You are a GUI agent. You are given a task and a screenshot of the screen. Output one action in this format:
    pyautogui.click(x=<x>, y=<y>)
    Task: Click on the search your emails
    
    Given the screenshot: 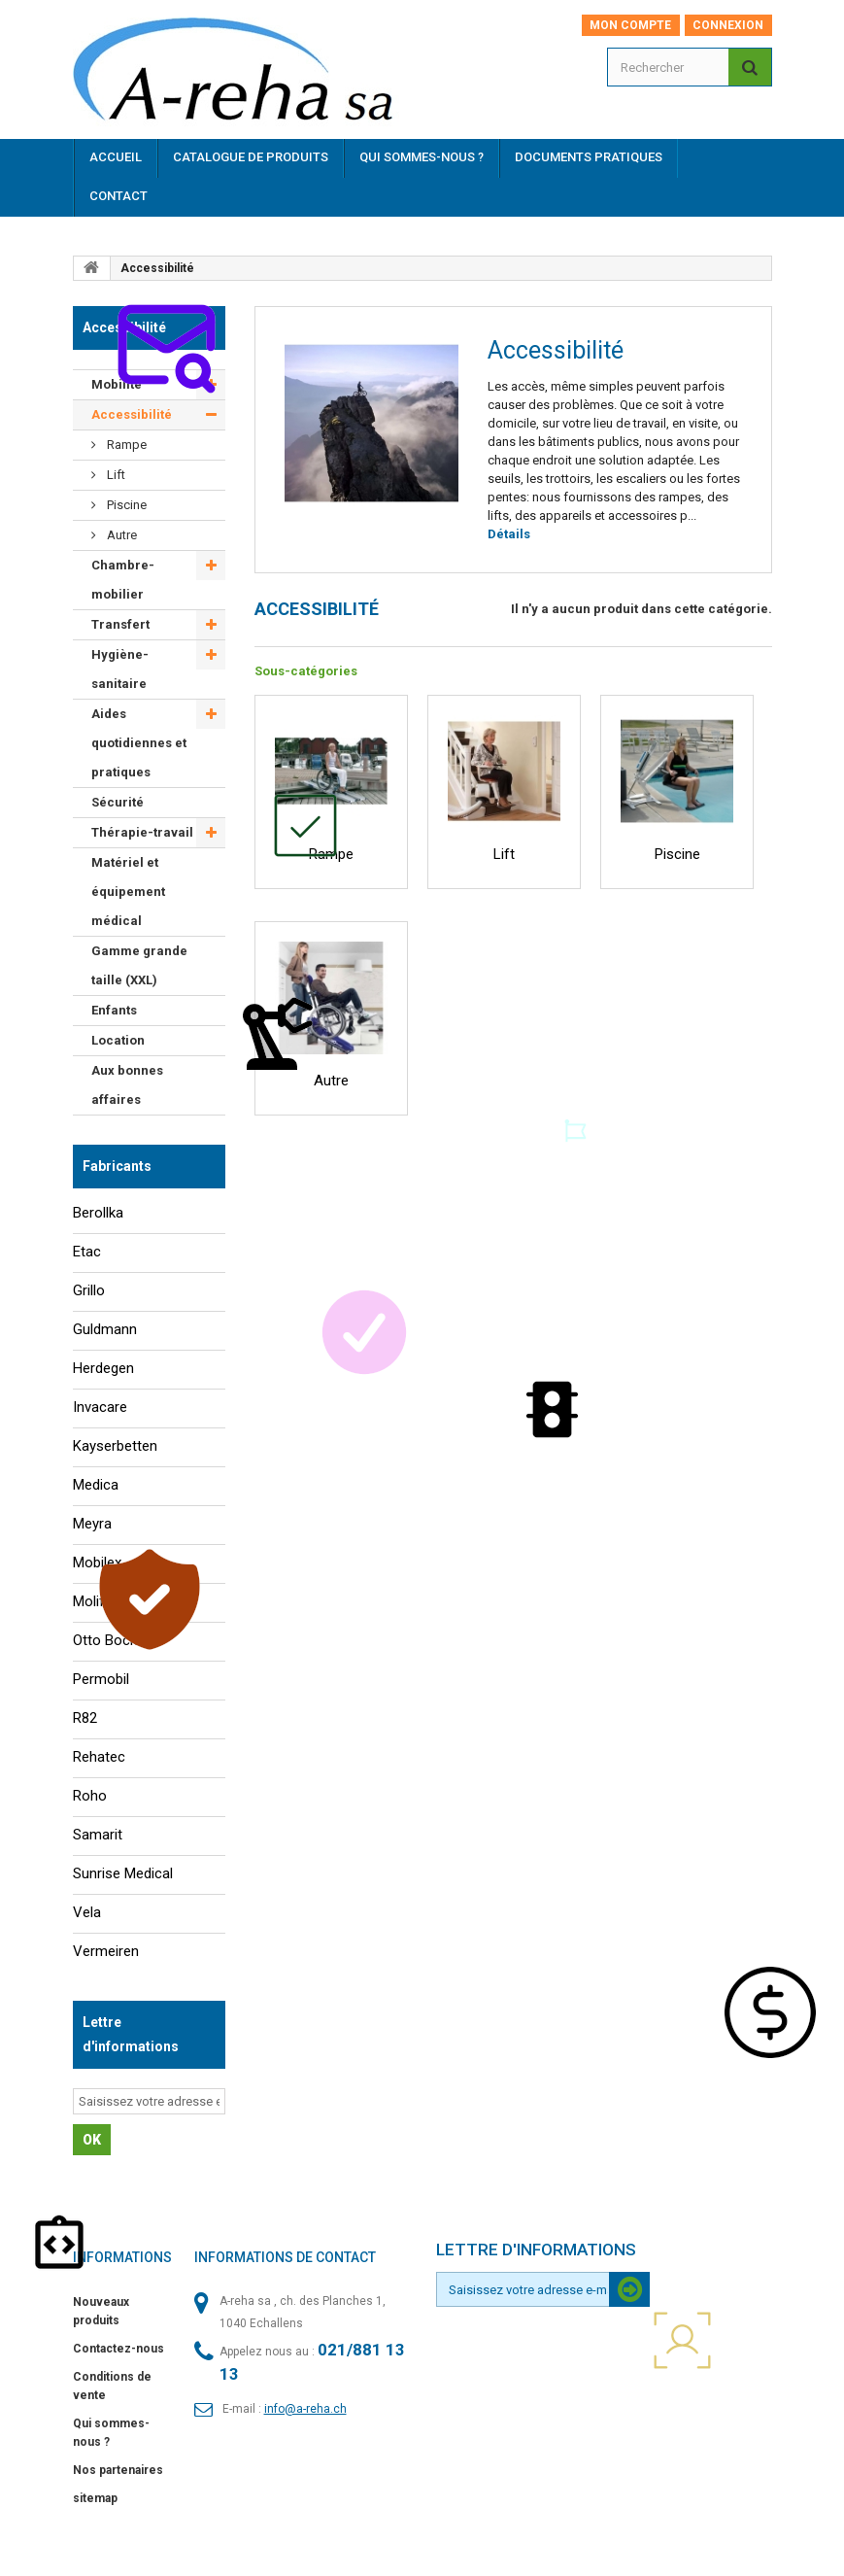 What is the action you would take?
    pyautogui.click(x=166, y=344)
    